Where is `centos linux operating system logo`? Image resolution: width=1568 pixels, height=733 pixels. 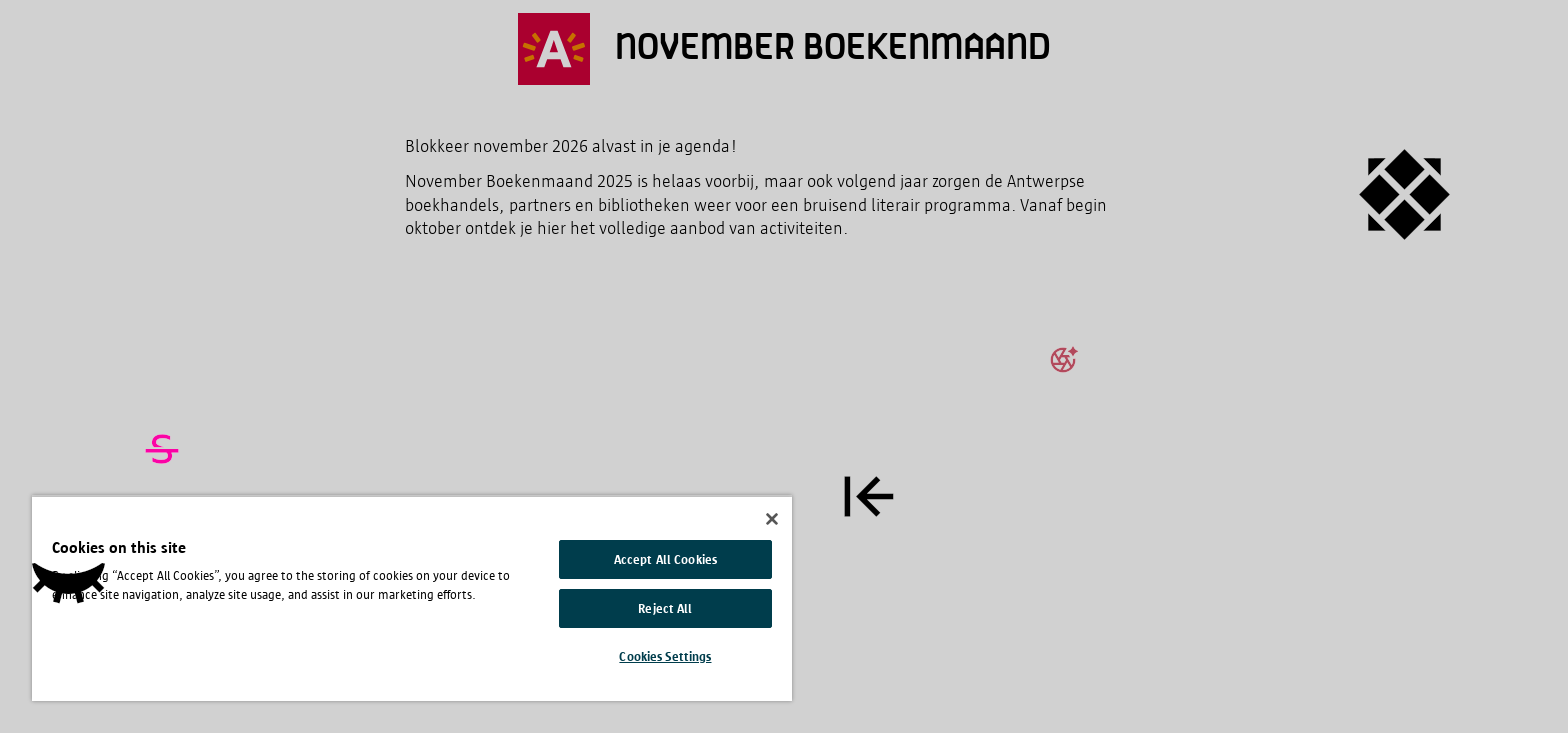 centos linux operating system logo is located at coordinates (1404, 194).